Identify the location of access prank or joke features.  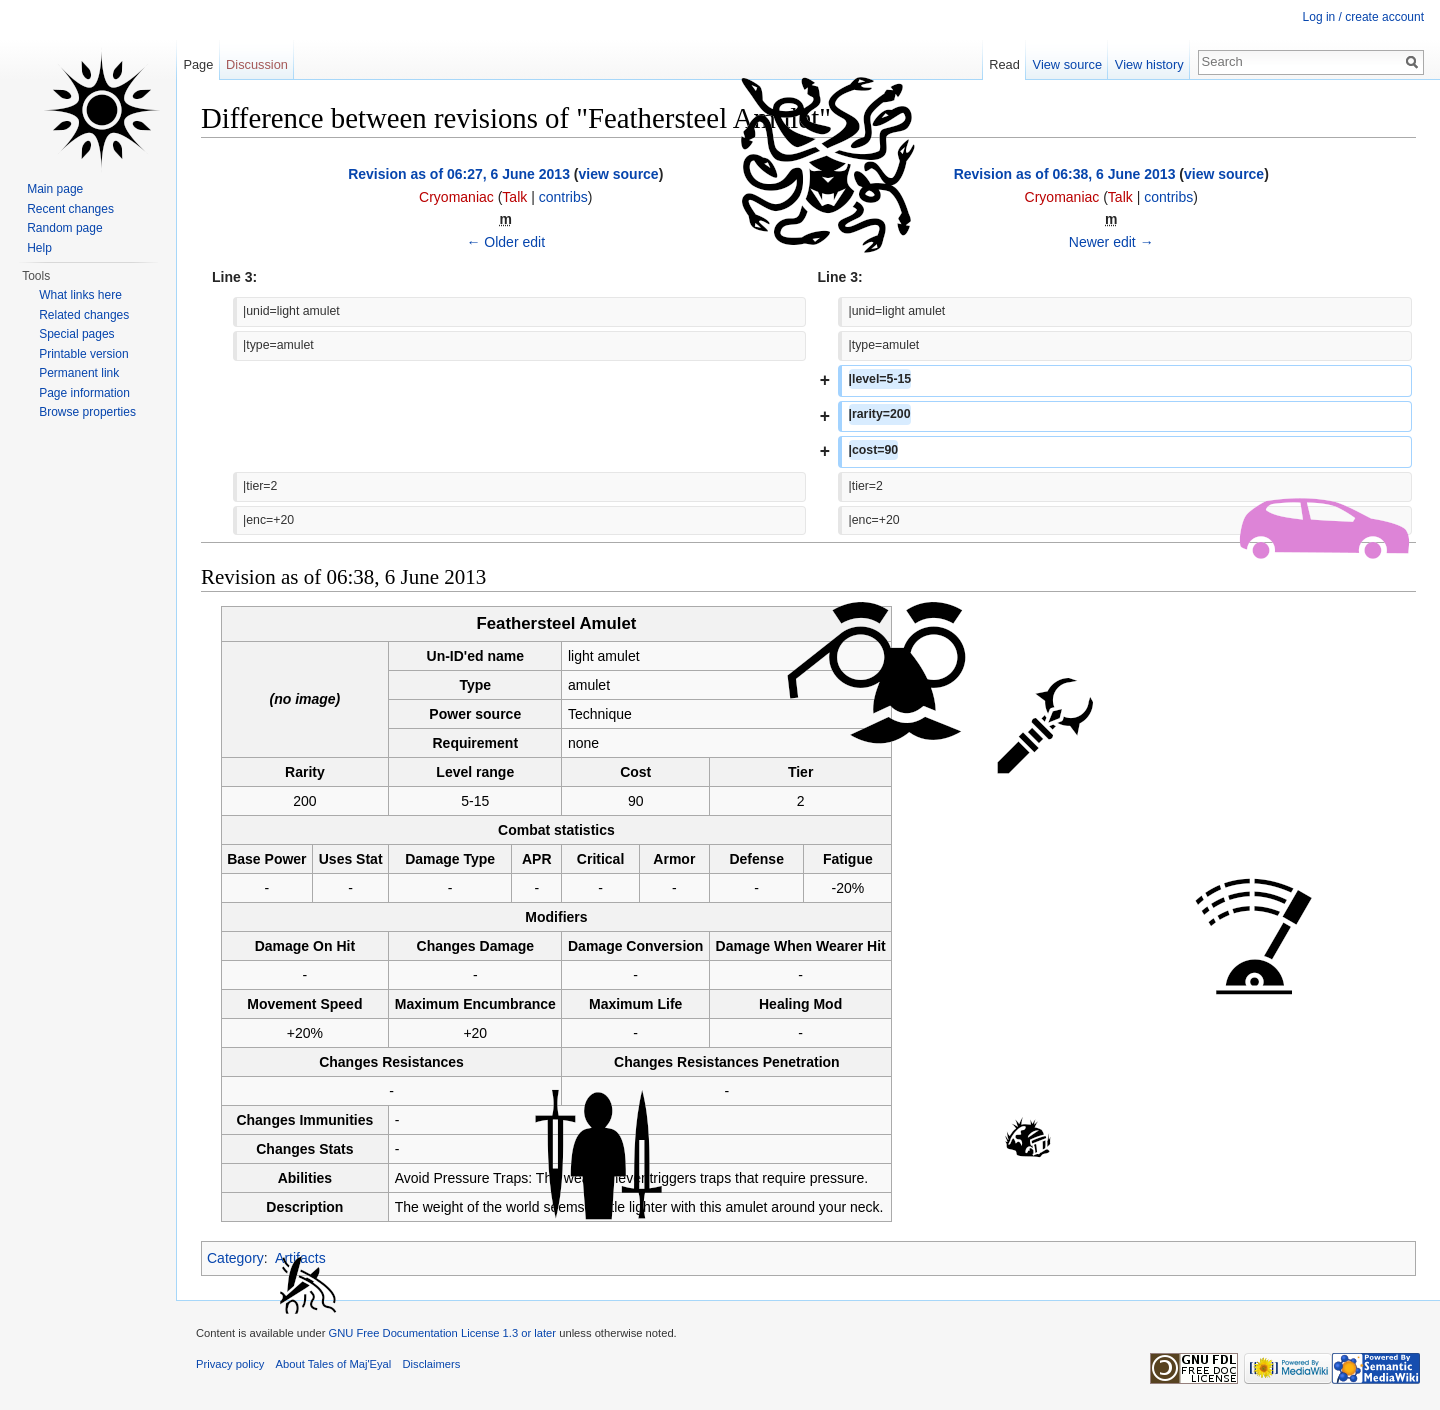
(876, 669).